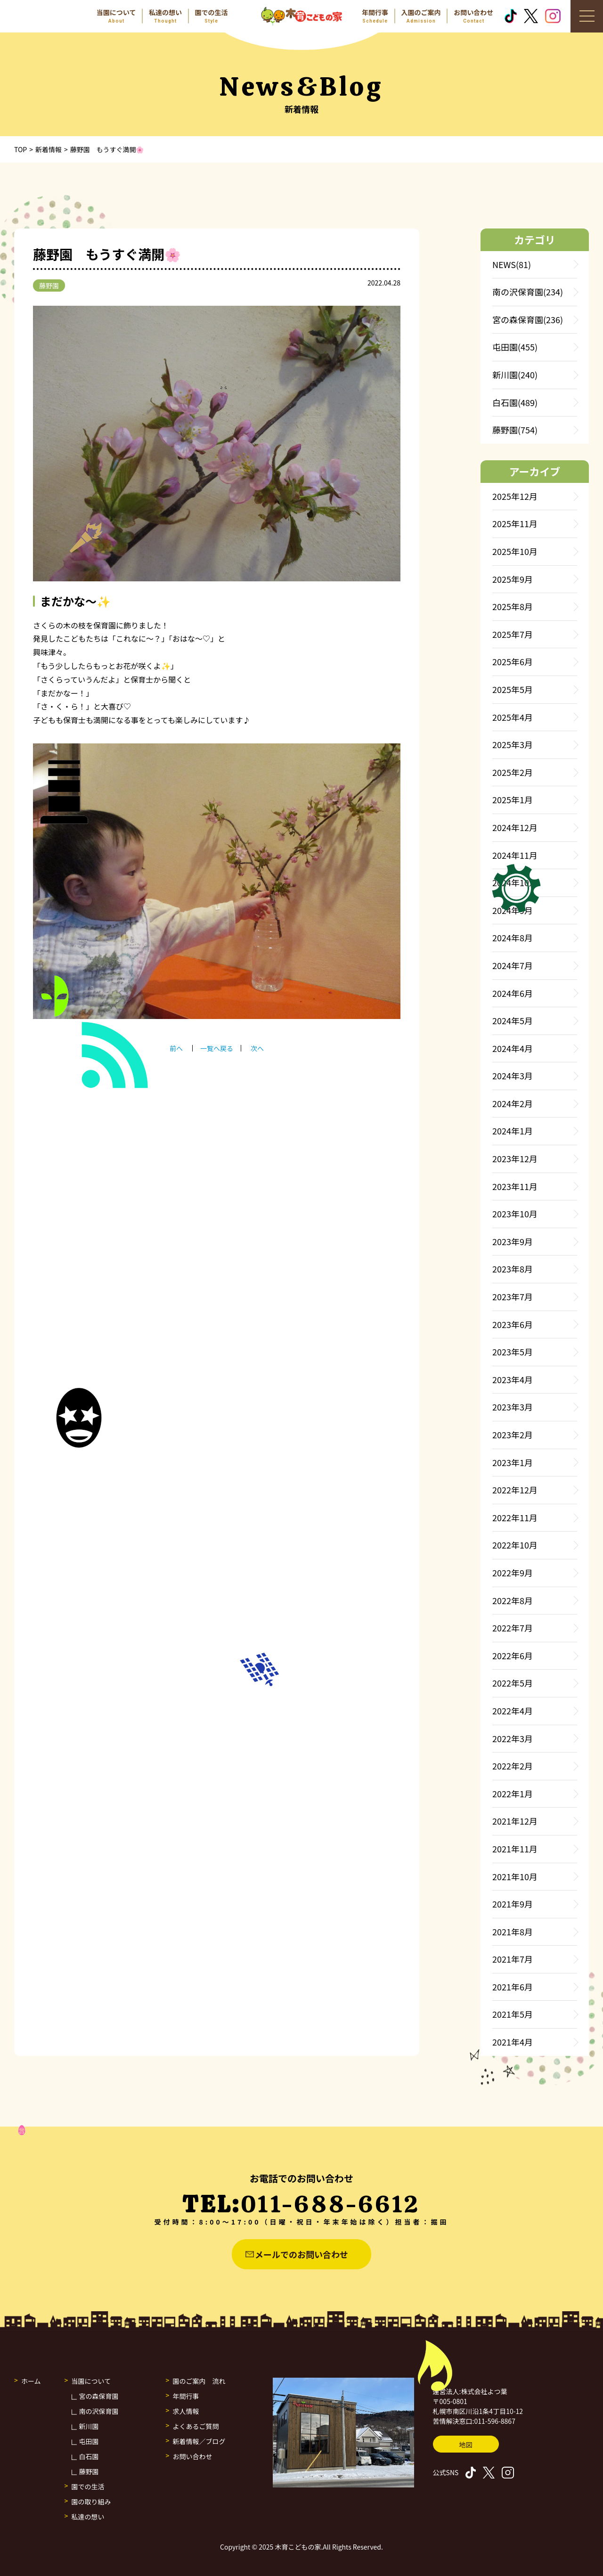 Image resolution: width=603 pixels, height=2576 pixels. What do you see at coordinates (516, 888) in the screenshot?
I see `access settings or preferences` at bounding box center [516, 888].